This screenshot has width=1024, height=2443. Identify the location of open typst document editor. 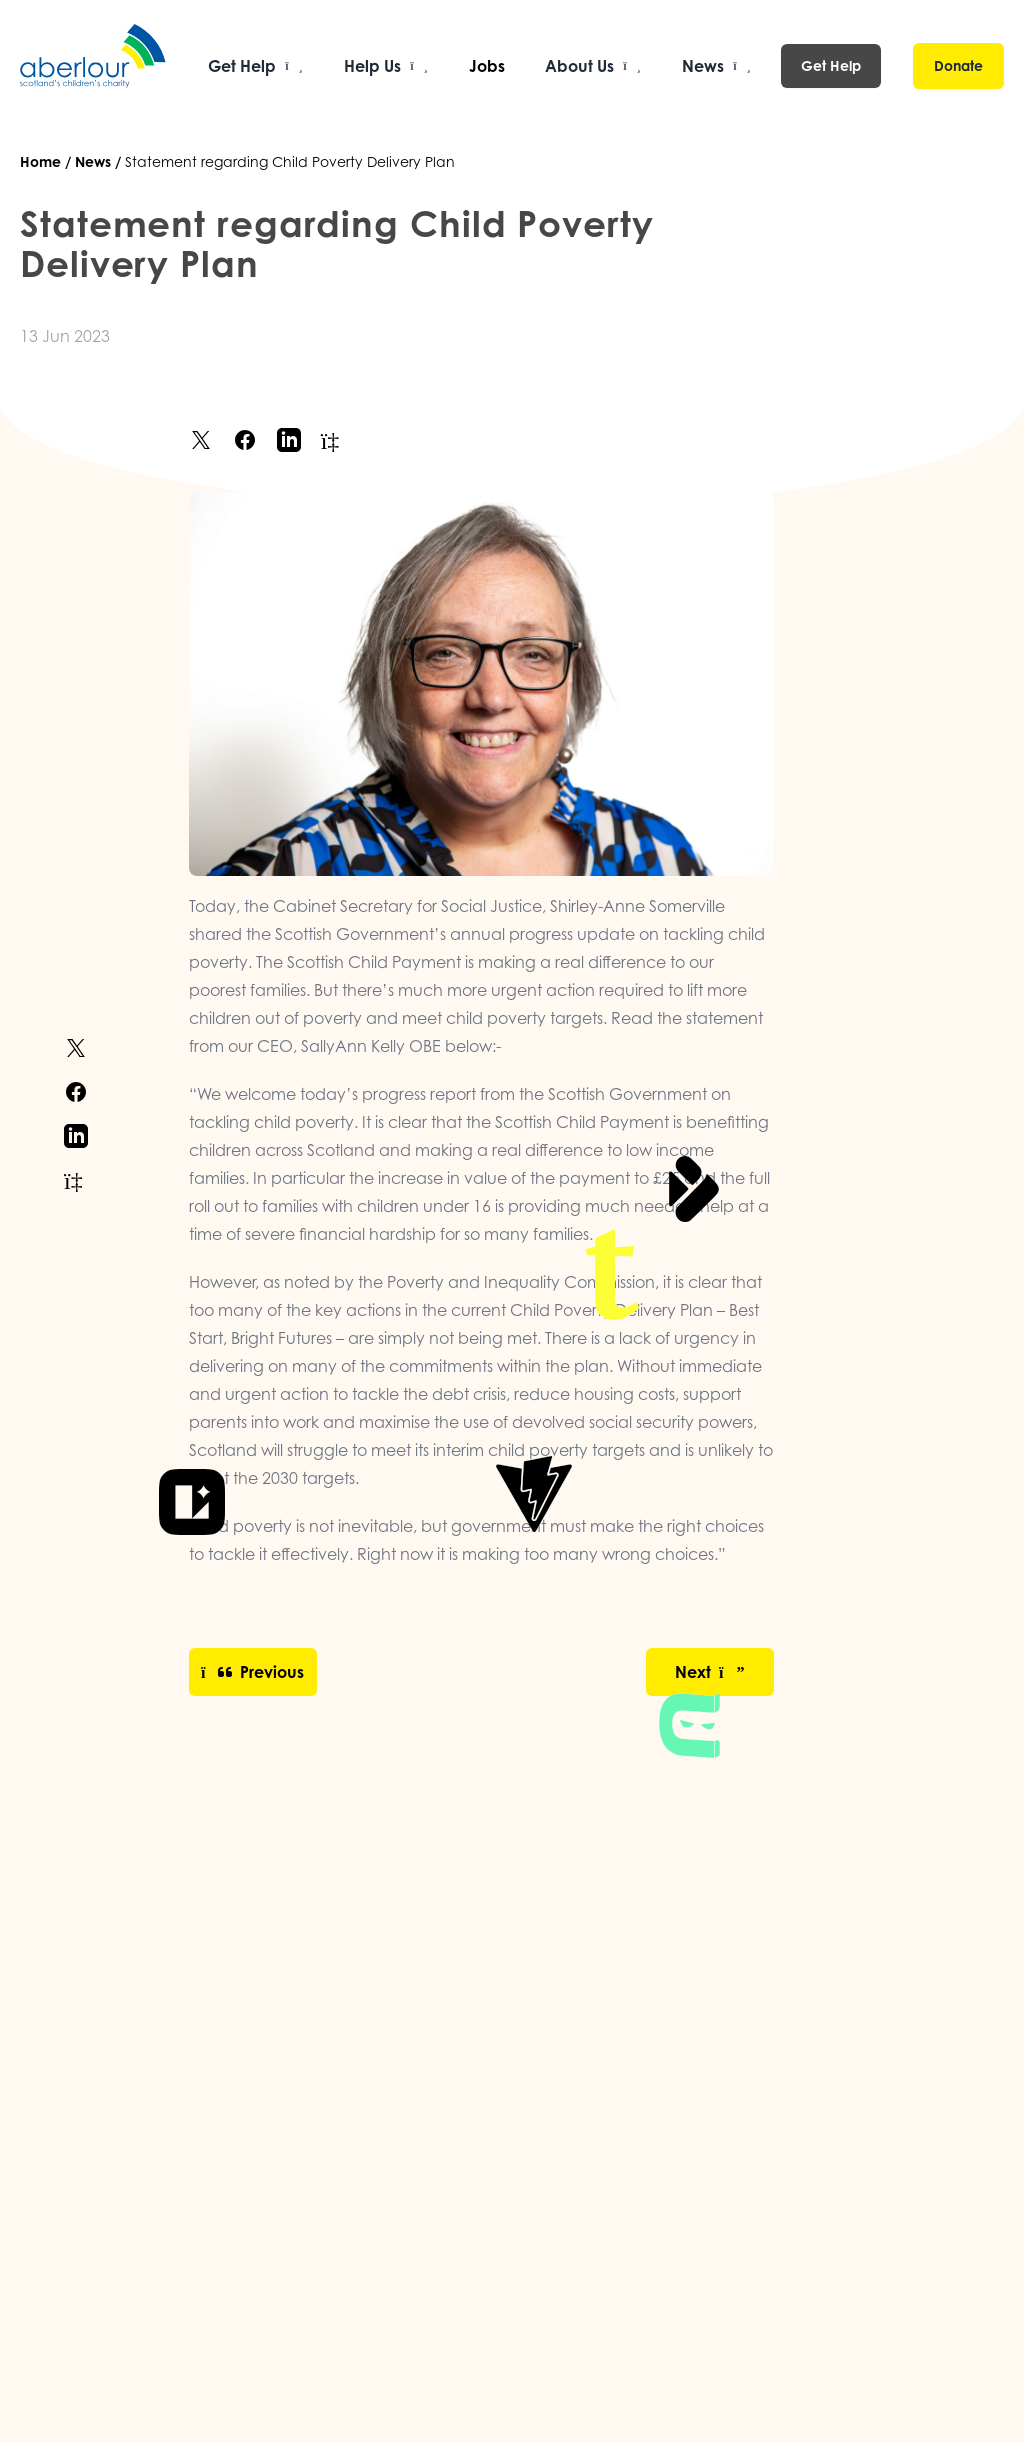
(612, 1274).